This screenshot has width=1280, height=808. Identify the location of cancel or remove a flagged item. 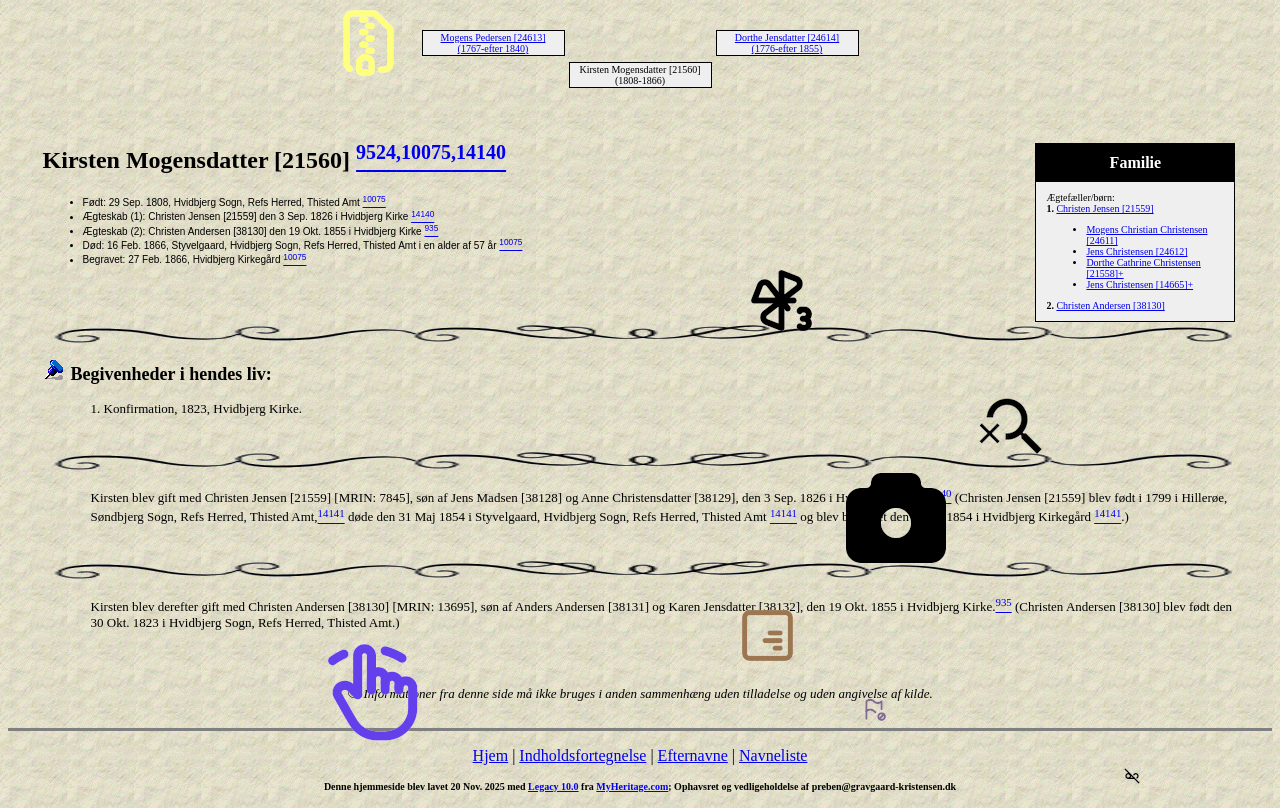
(874, 709).